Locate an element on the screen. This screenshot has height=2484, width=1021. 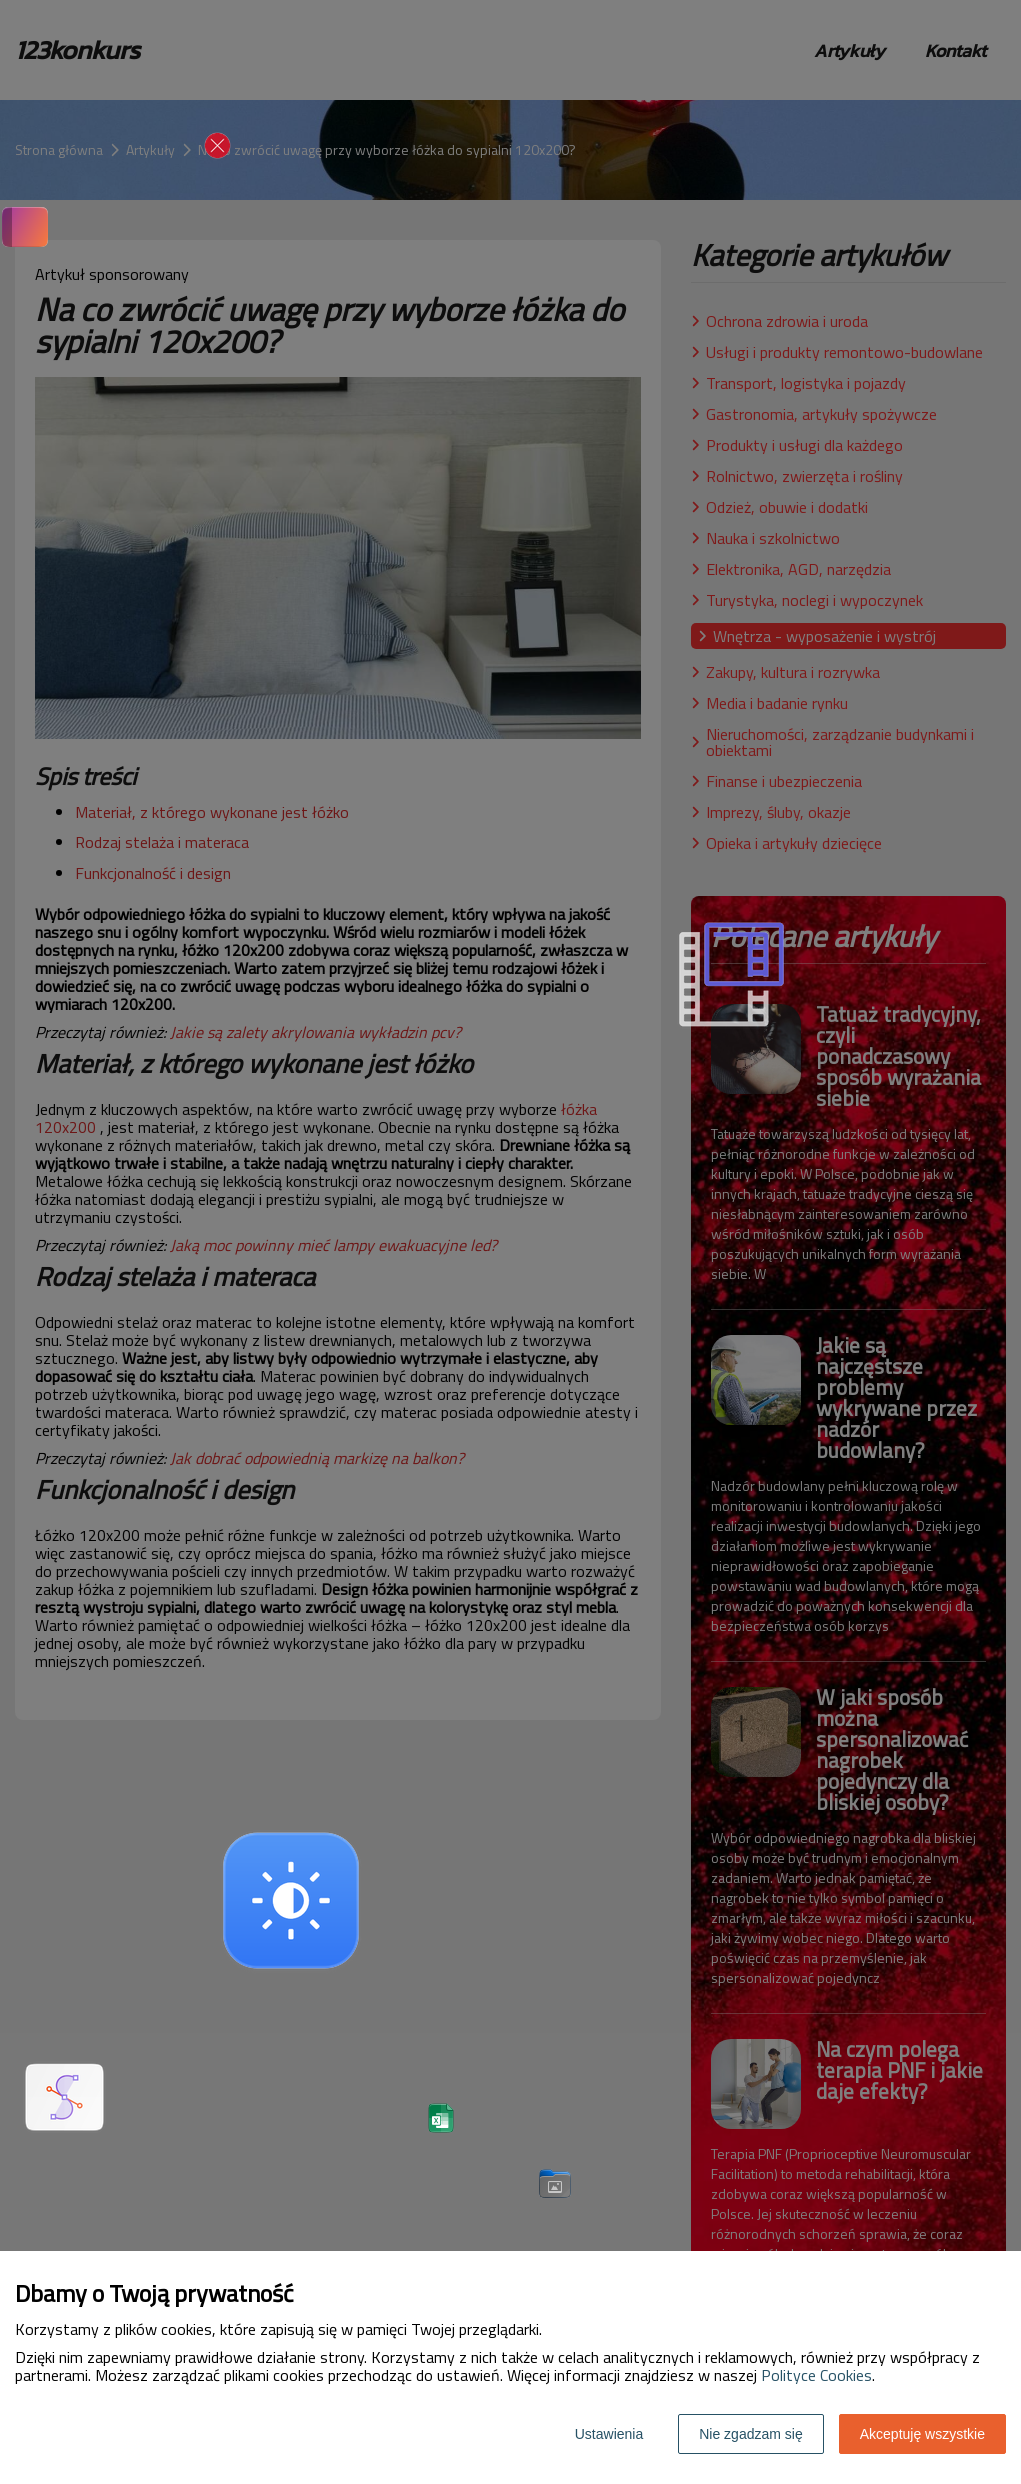
access the desktop folder is located at coordinates (25, 226).